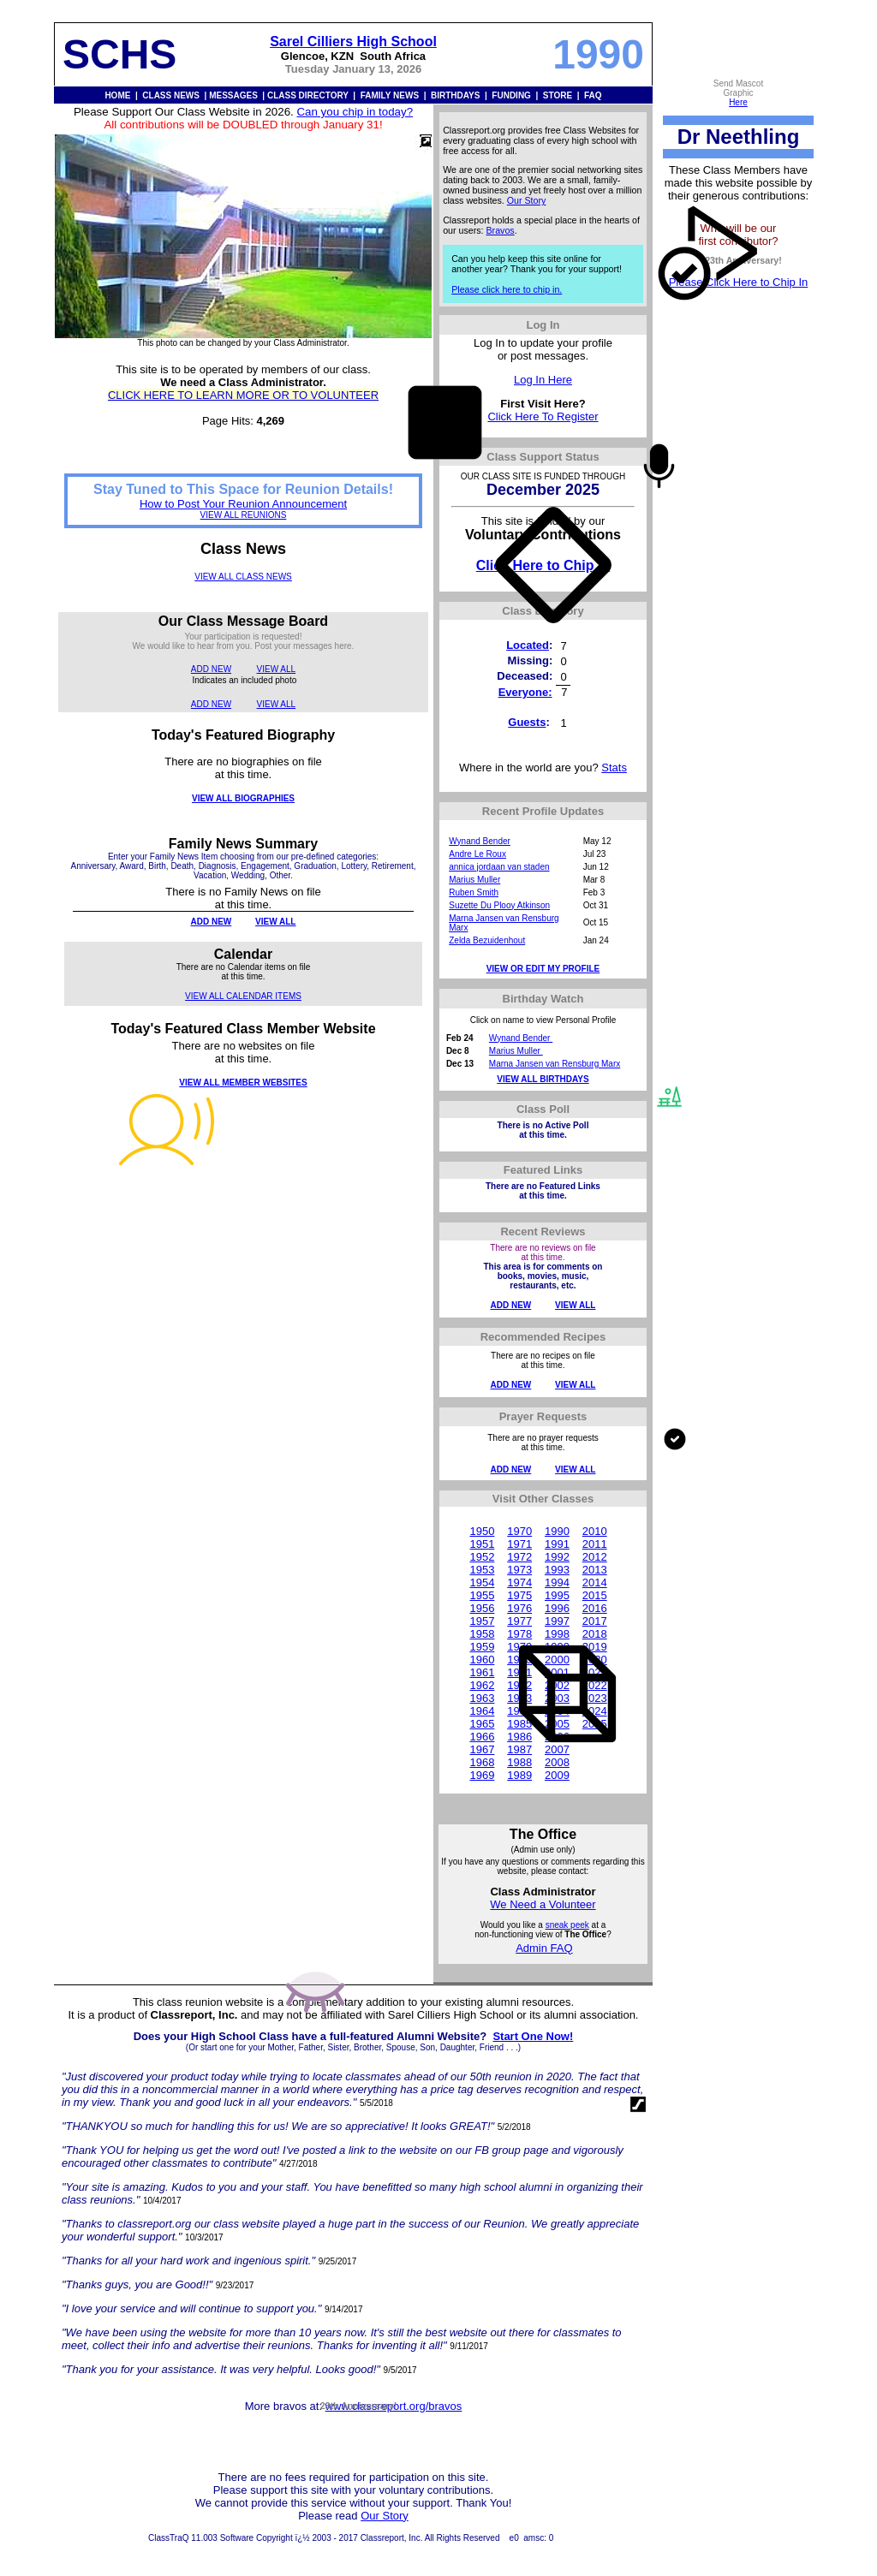 The width and height of the screenshot is (877, 2576). Describe the element at coordinates (638, 2104) in the screenshot. I see `find nearby escalators` at that location.